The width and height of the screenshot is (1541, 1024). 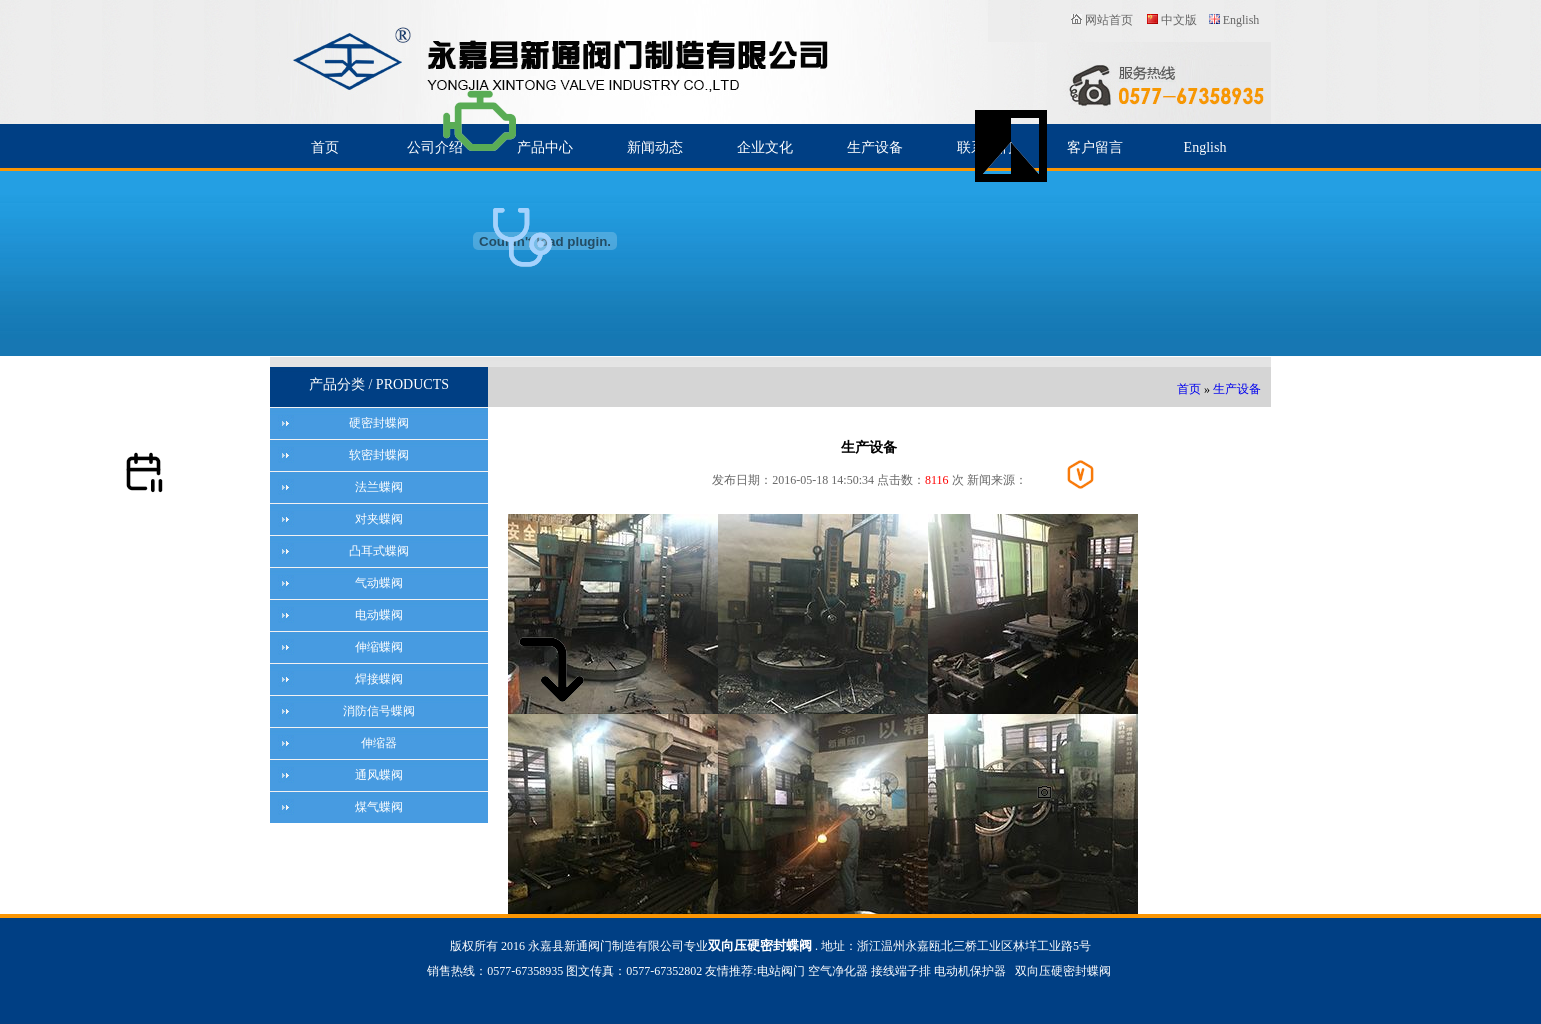 What do you see at coordinates (1011, 146) in the screenshot?
I see `apply black and white filter to image` at bounding box center [1011, 146].